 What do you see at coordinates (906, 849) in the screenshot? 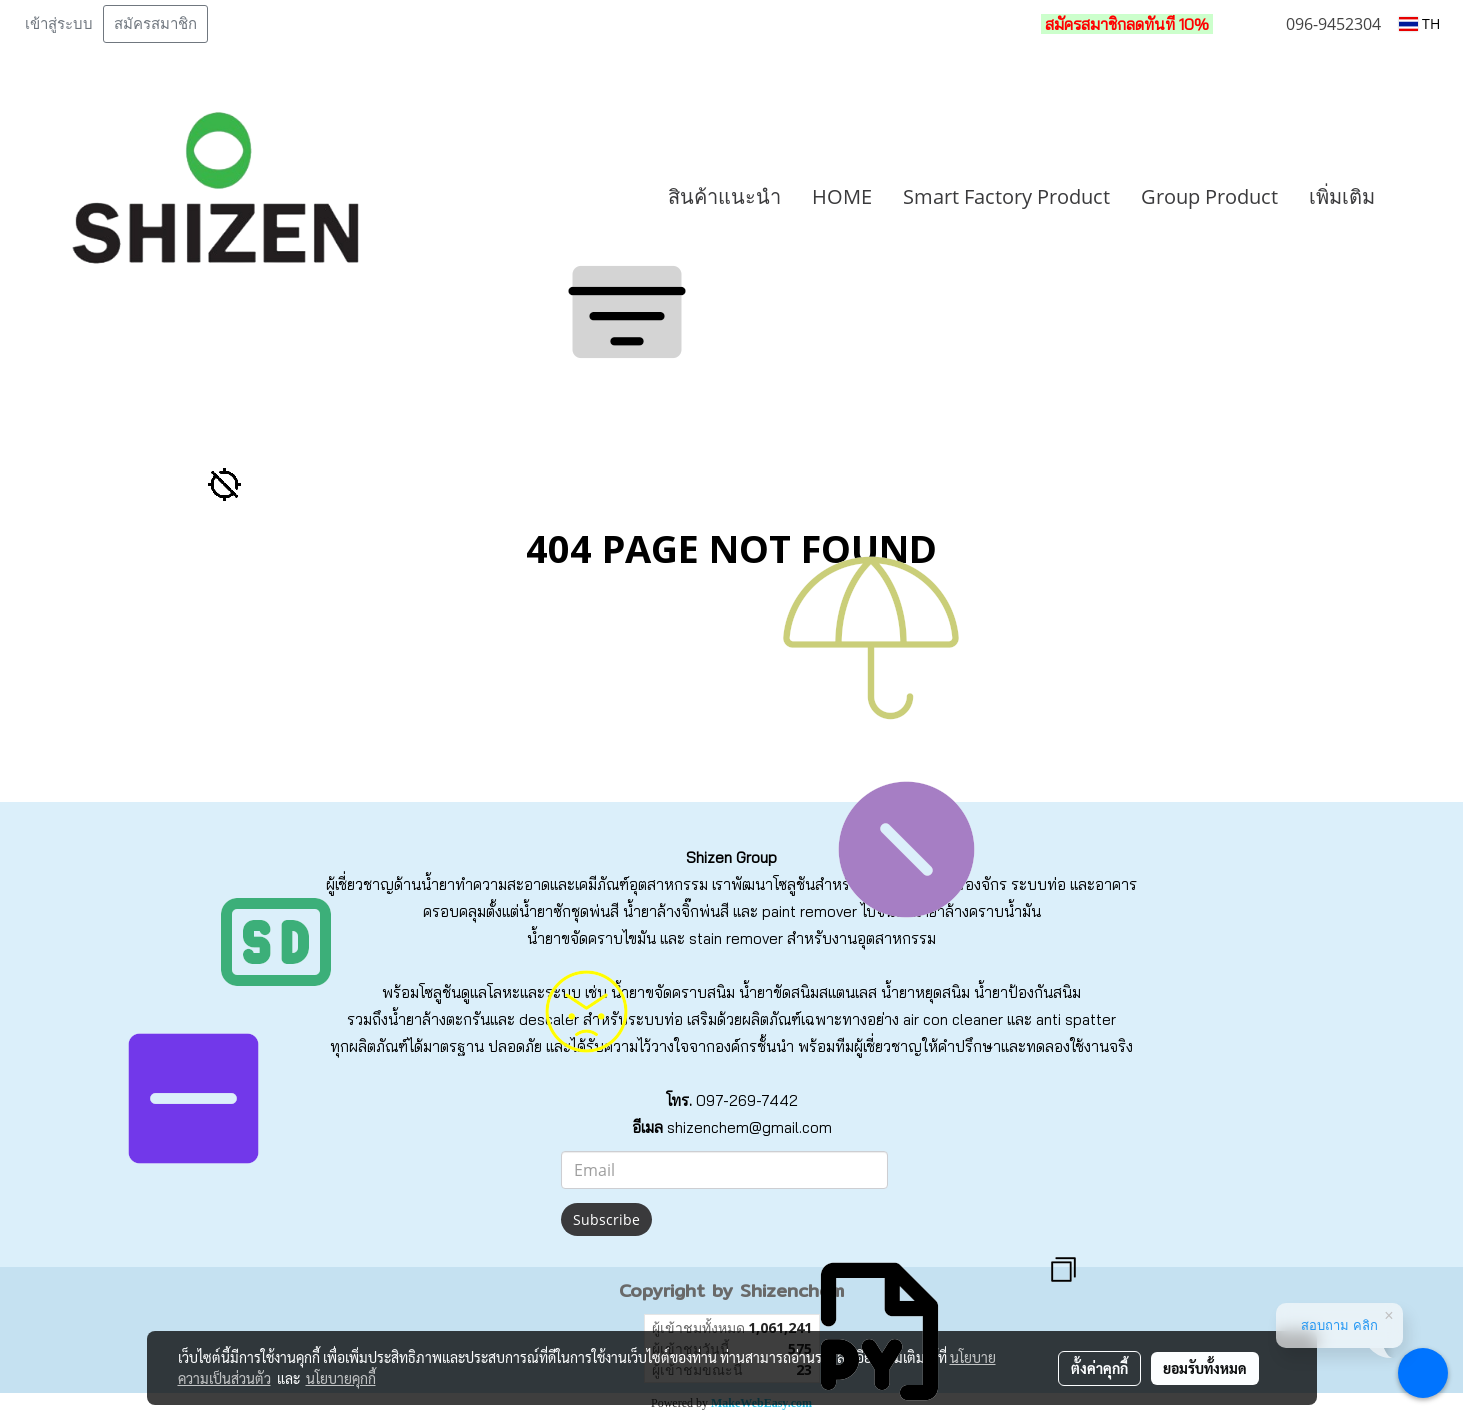
I see `indicates a restricted or prohibited action` at bounding box center [906, 849].